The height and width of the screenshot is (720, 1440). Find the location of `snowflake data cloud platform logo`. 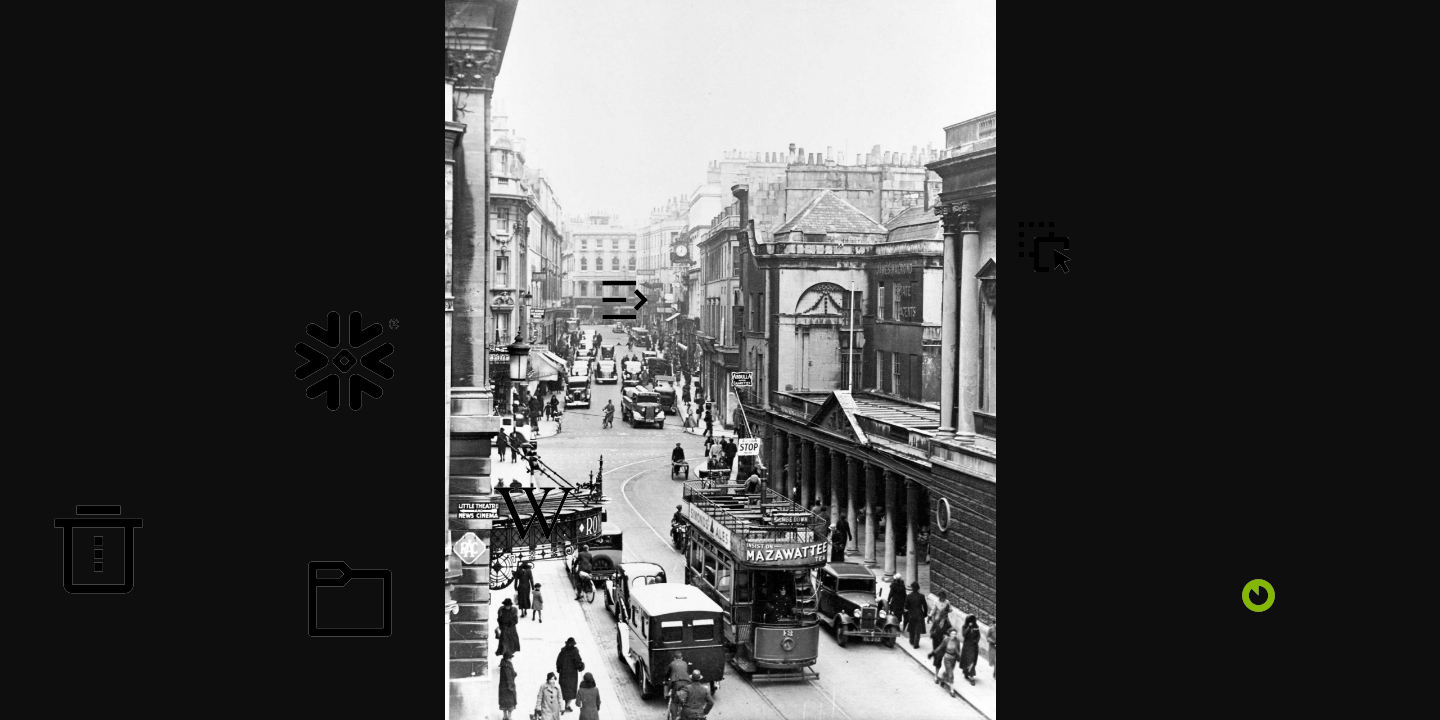

snowflake data cloud platform logo is located at coordinates (347, 361).